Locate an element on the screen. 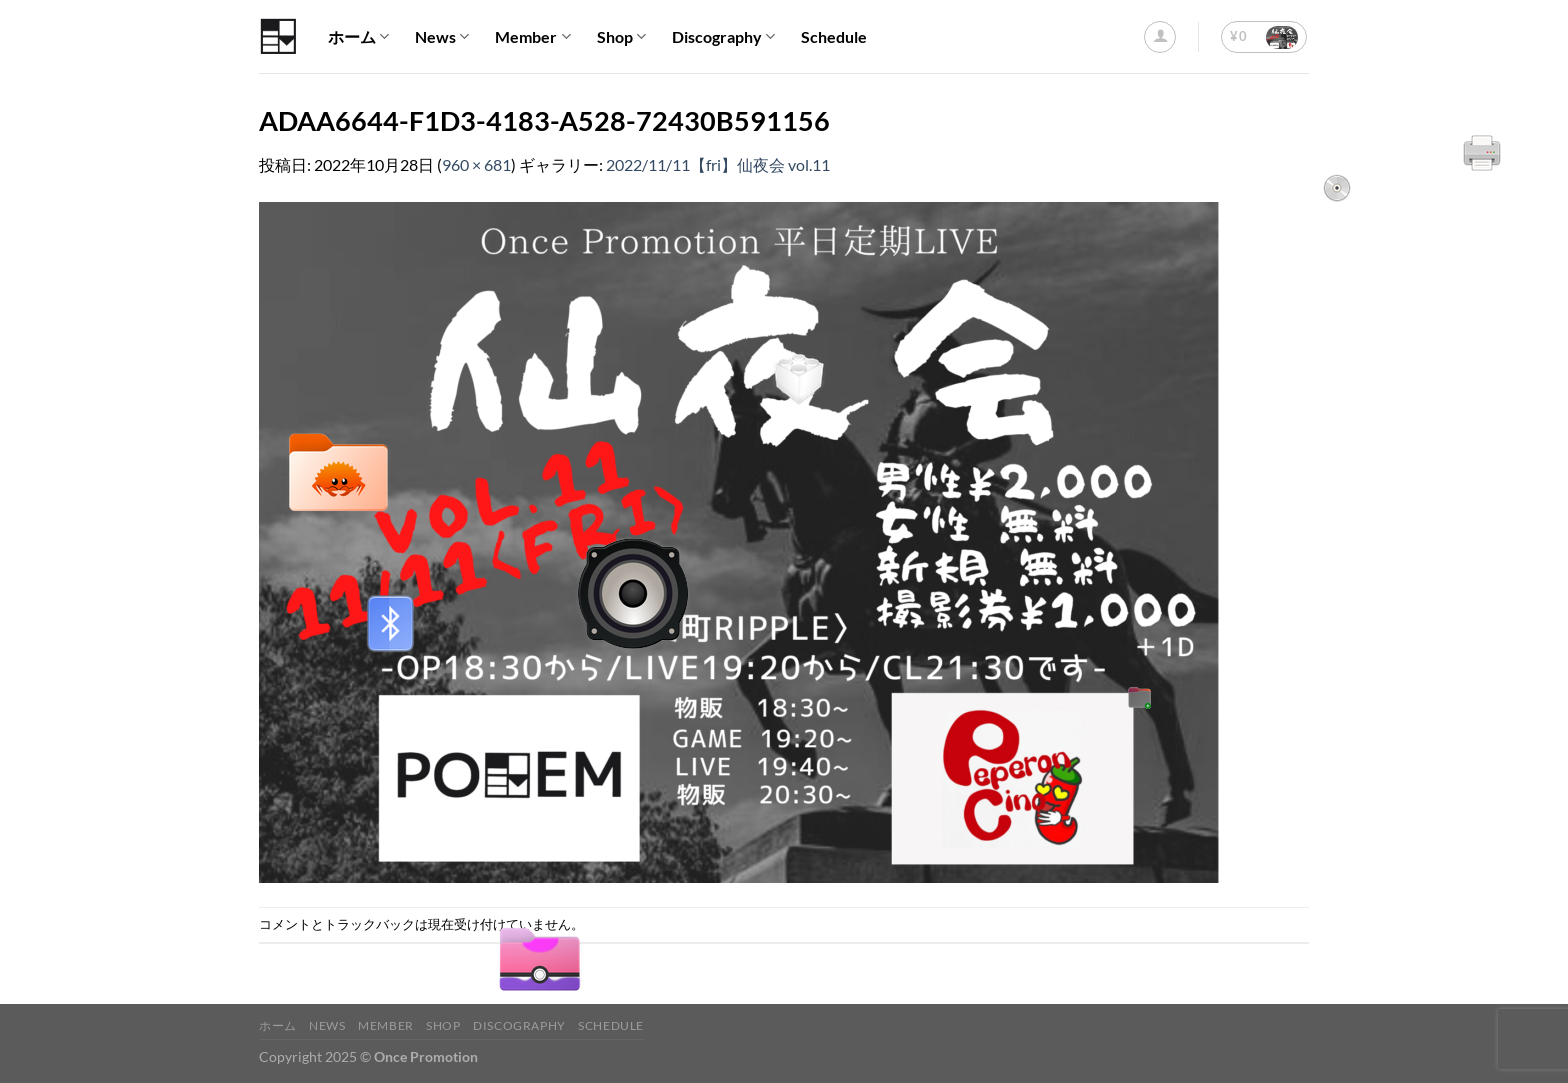  adjust speaker or audio output volume is located at coordinates (633, 593).